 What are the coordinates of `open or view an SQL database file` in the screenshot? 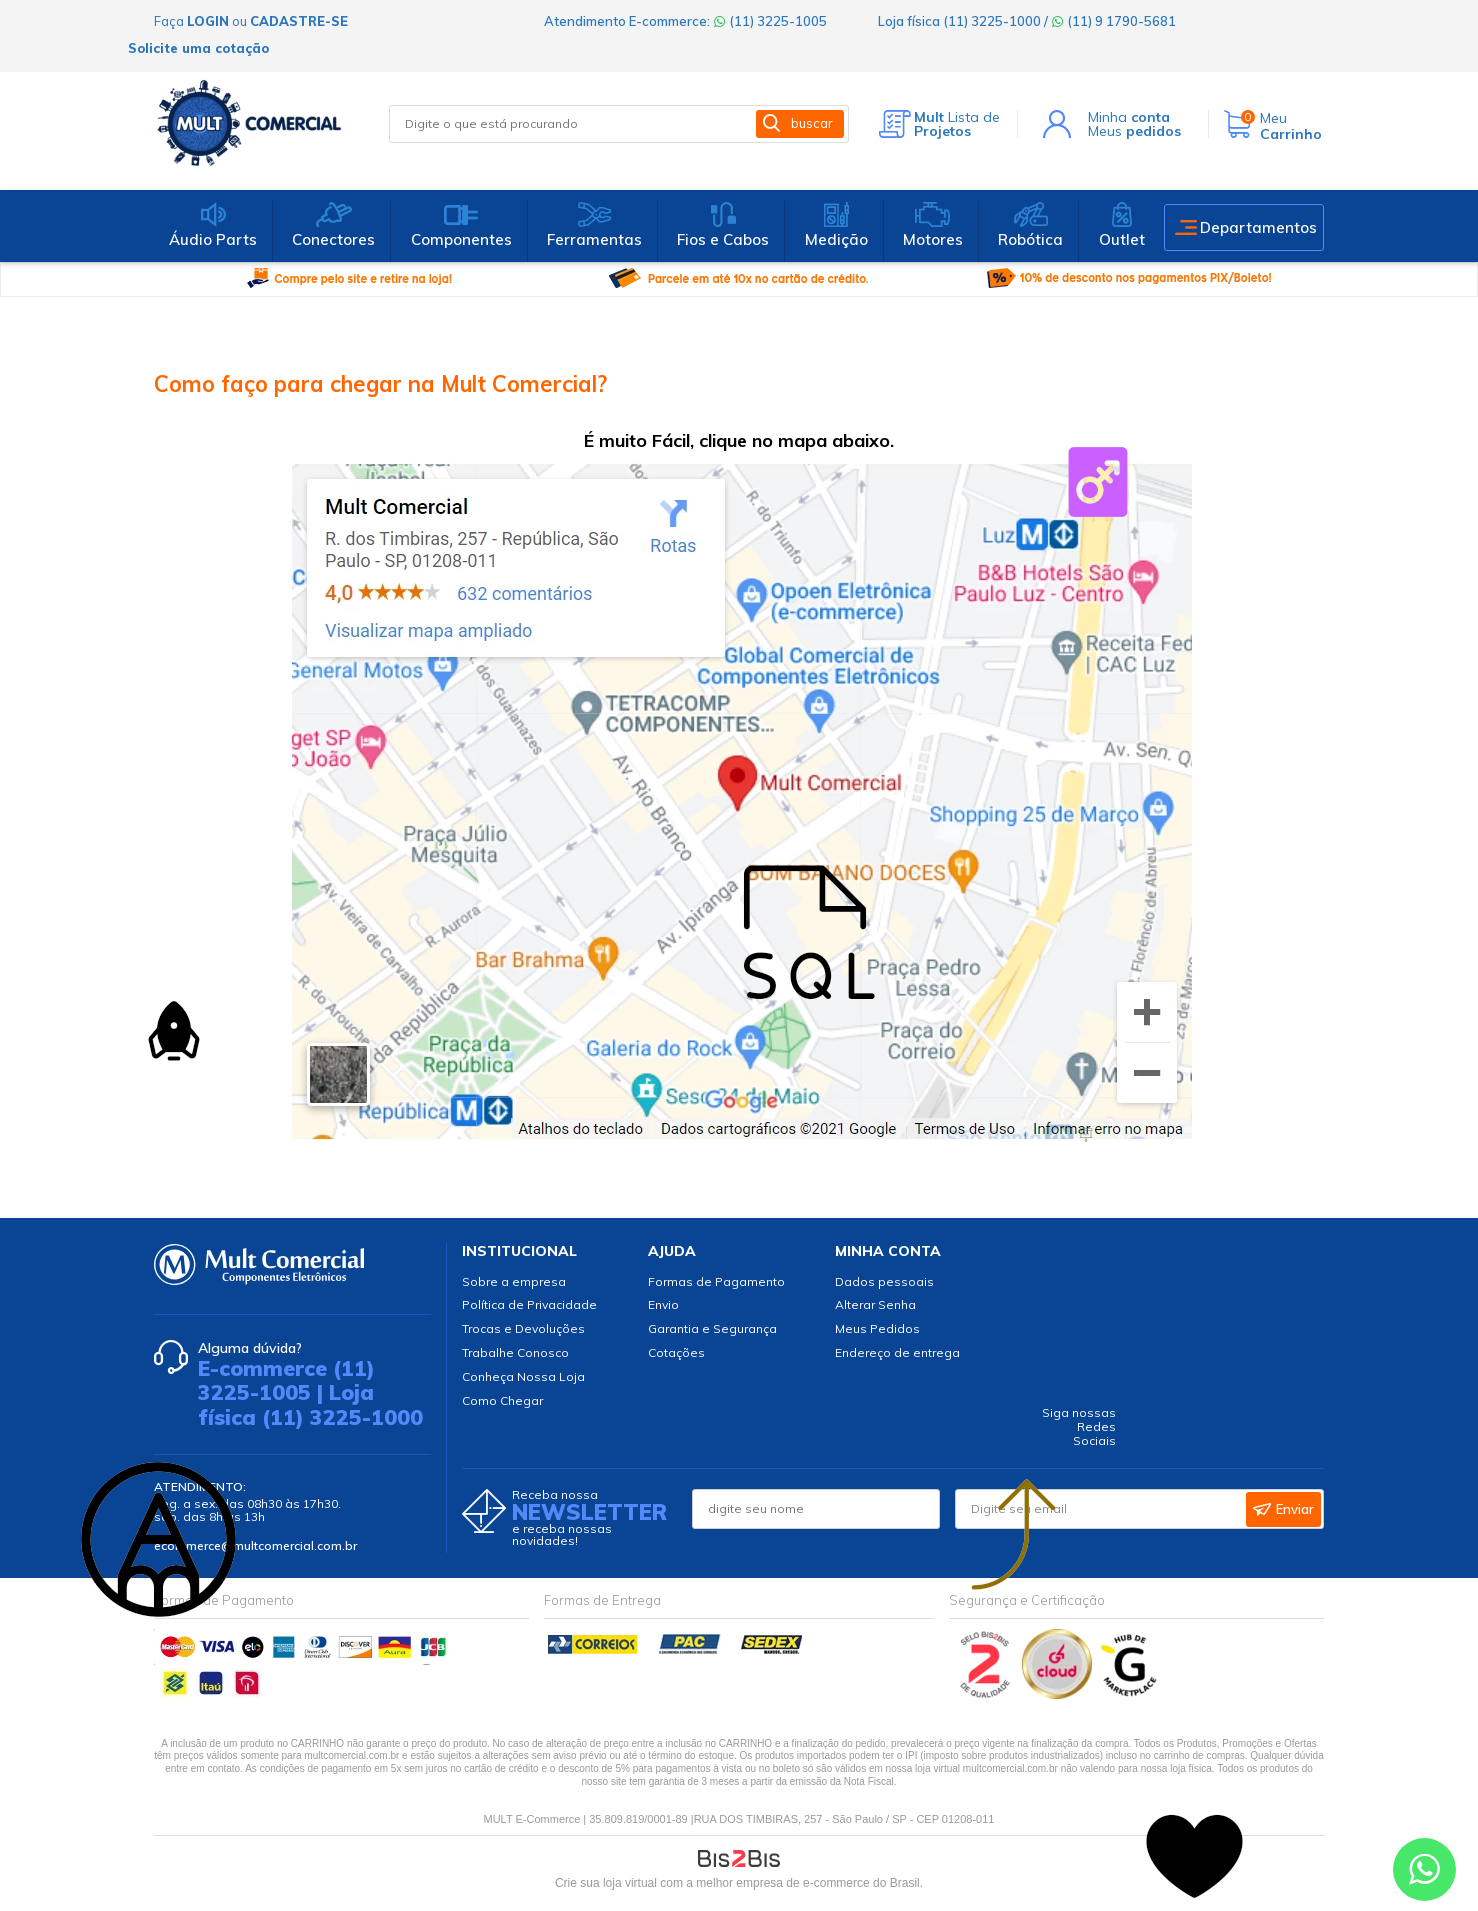 It's located at (805, 938).